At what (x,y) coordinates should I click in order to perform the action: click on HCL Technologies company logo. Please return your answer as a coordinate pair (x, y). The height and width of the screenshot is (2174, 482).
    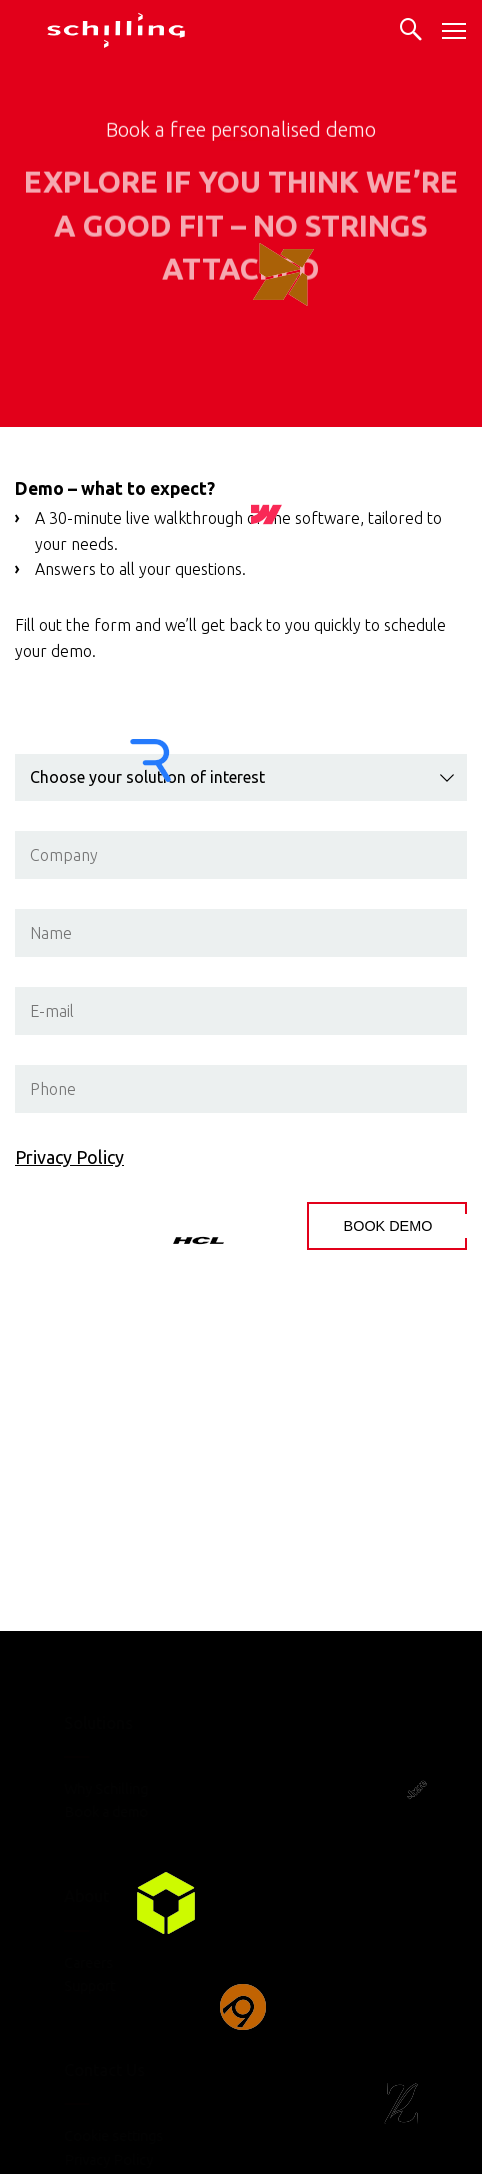
    Looking at the image, I should click on (198, 1240).